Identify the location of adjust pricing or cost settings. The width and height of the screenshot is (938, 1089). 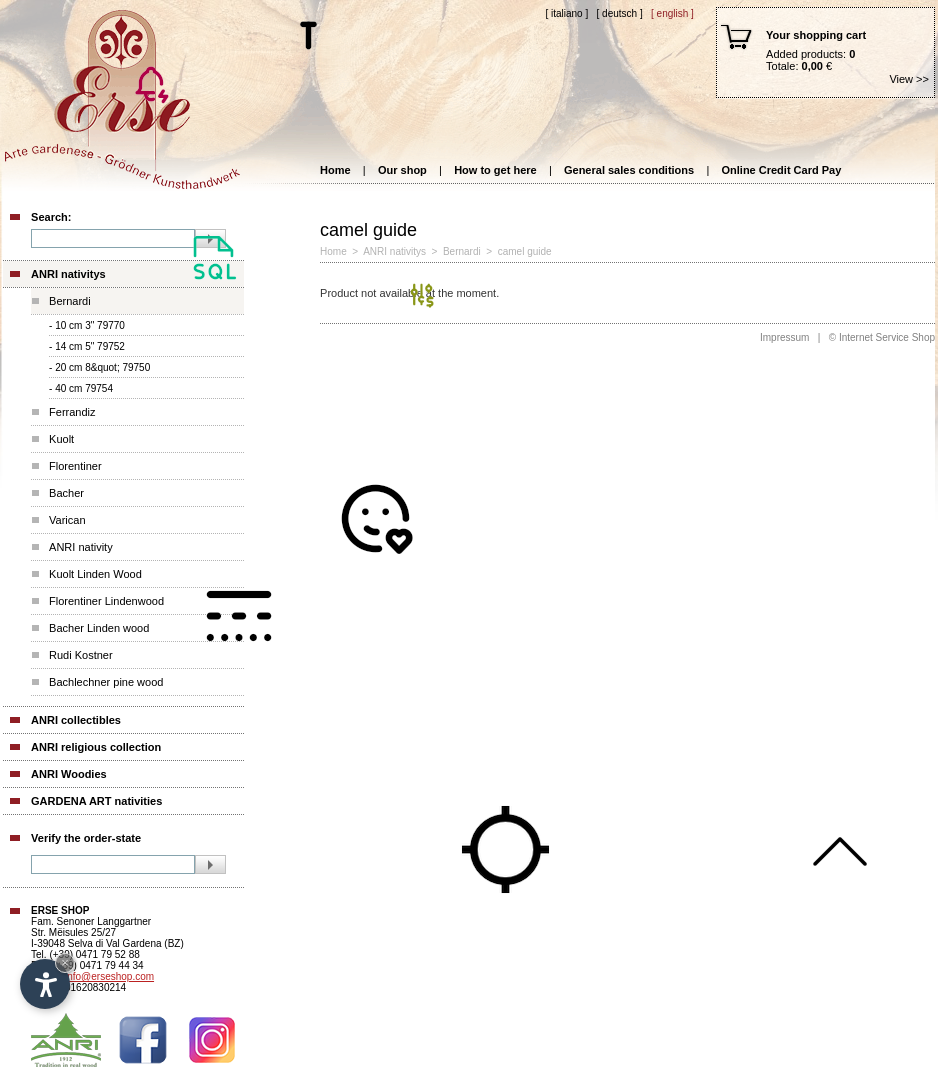
(421, 294).